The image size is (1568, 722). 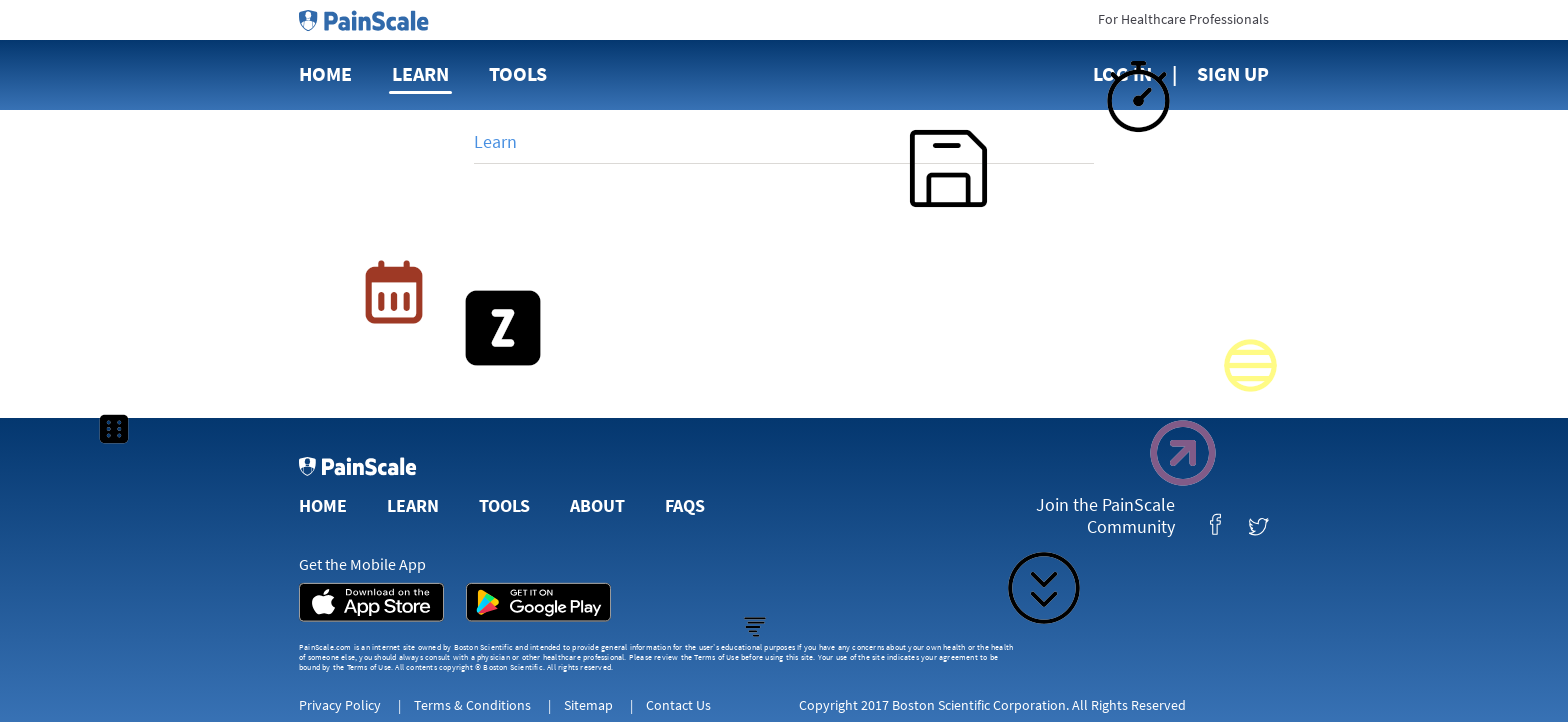 I want to click on view global latitude lines or geographic coordinates, so click(x=1250, y=365).